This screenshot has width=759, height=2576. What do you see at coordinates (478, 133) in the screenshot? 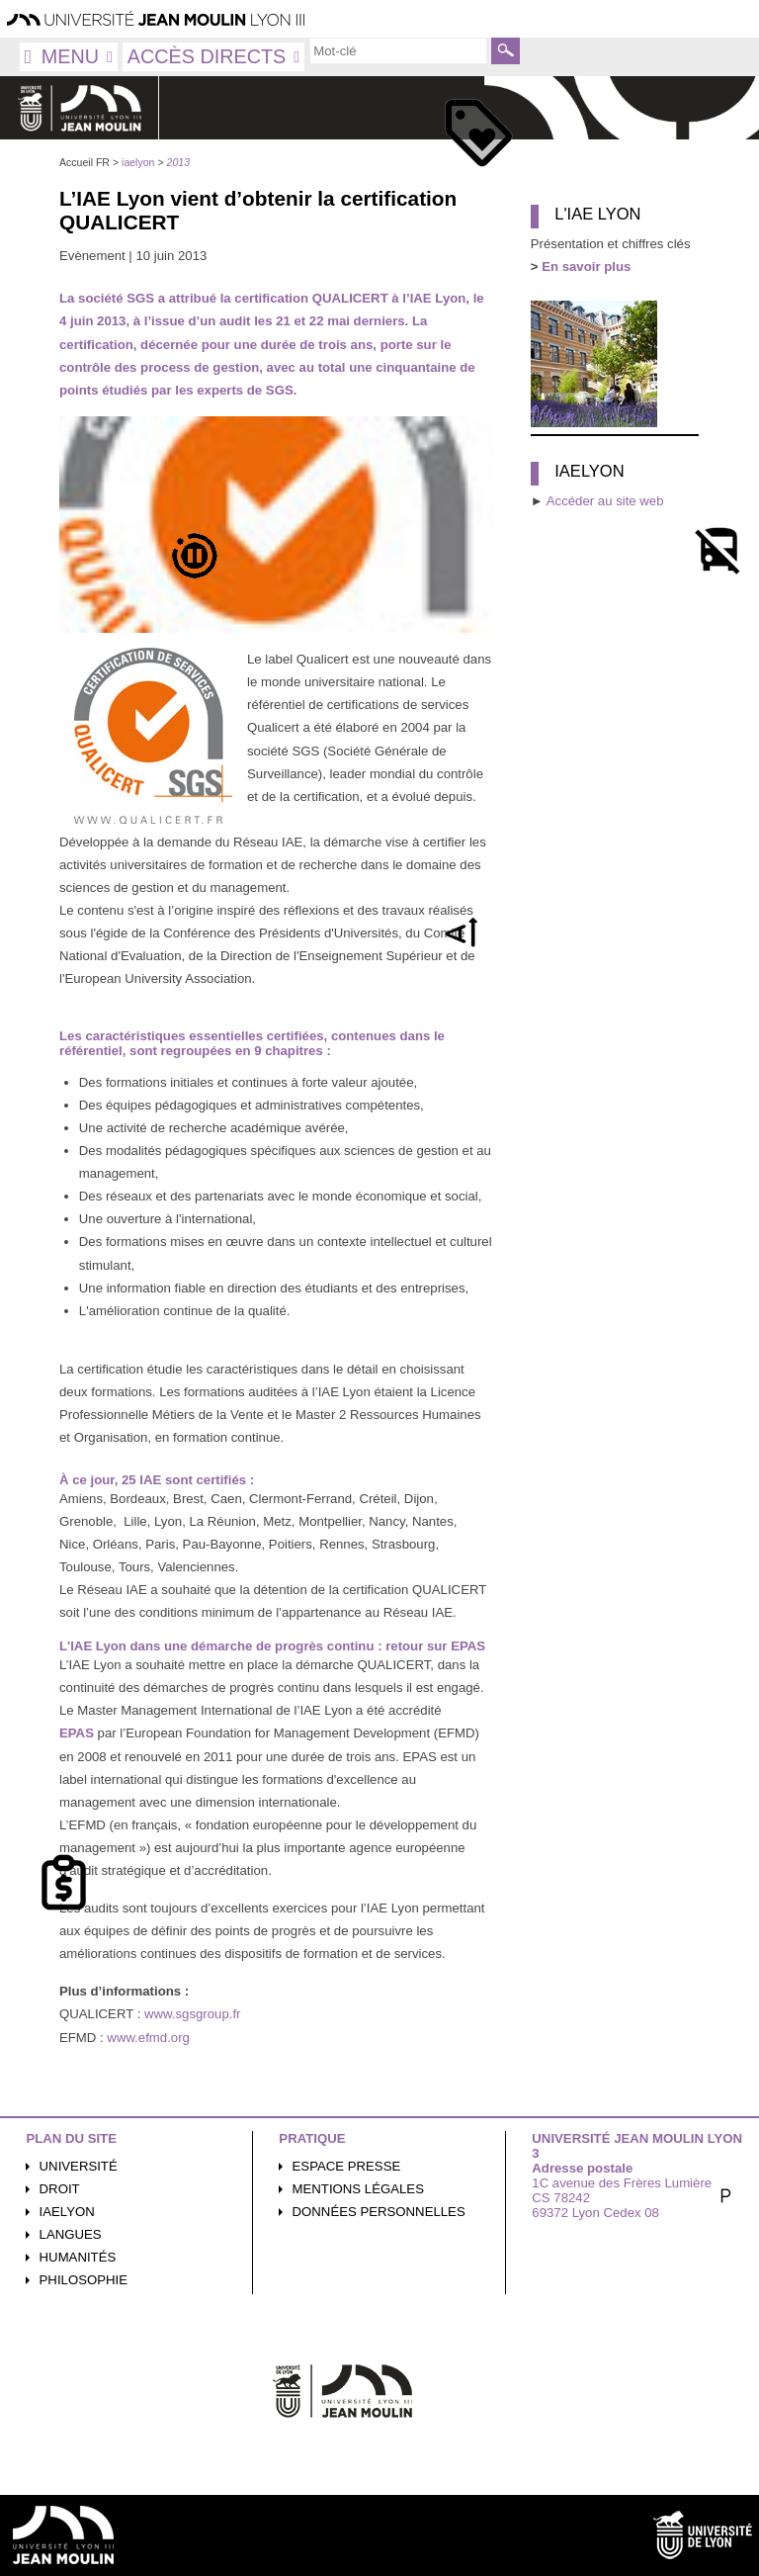
I see `access loyalty rewards or points` at bounding box center [478, 133].